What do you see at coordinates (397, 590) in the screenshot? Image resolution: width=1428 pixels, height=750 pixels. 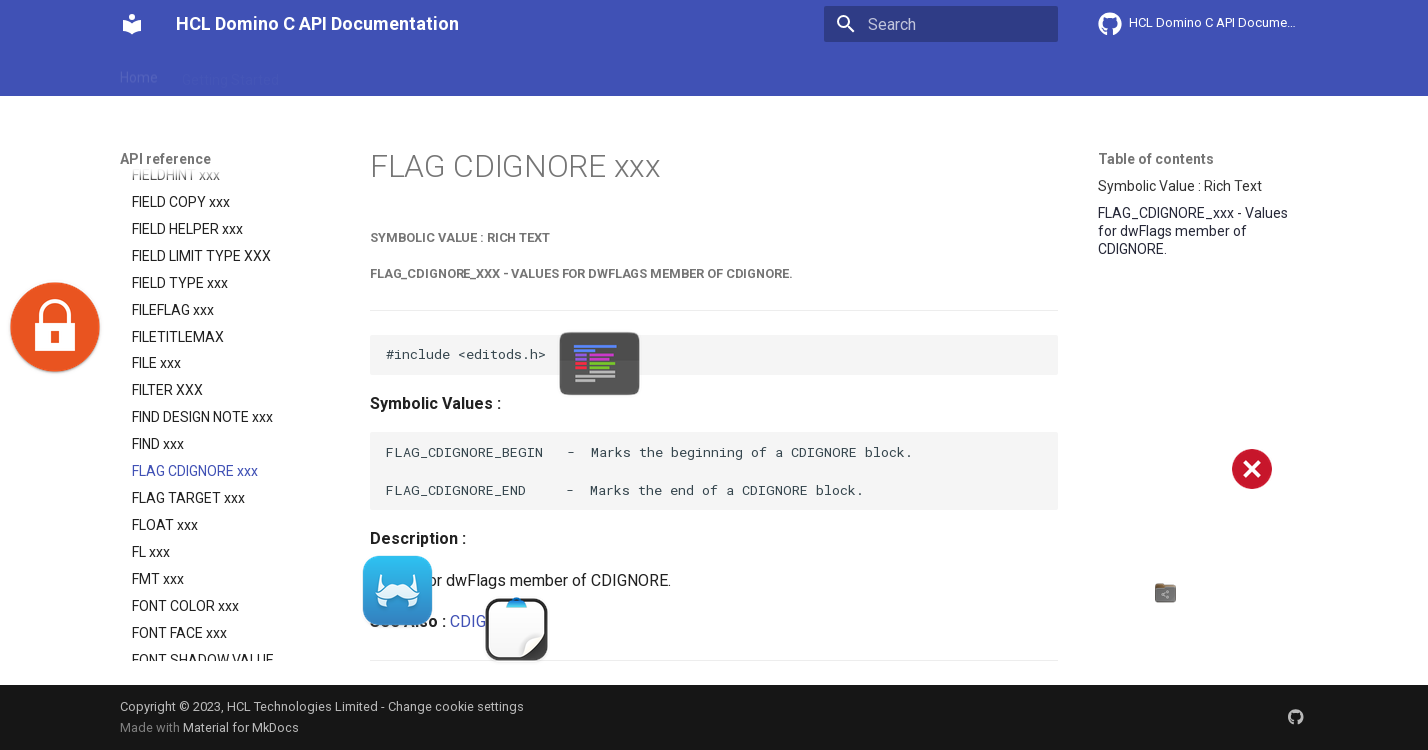 I see `open franz messaging app` at bounding box center [397, 590].